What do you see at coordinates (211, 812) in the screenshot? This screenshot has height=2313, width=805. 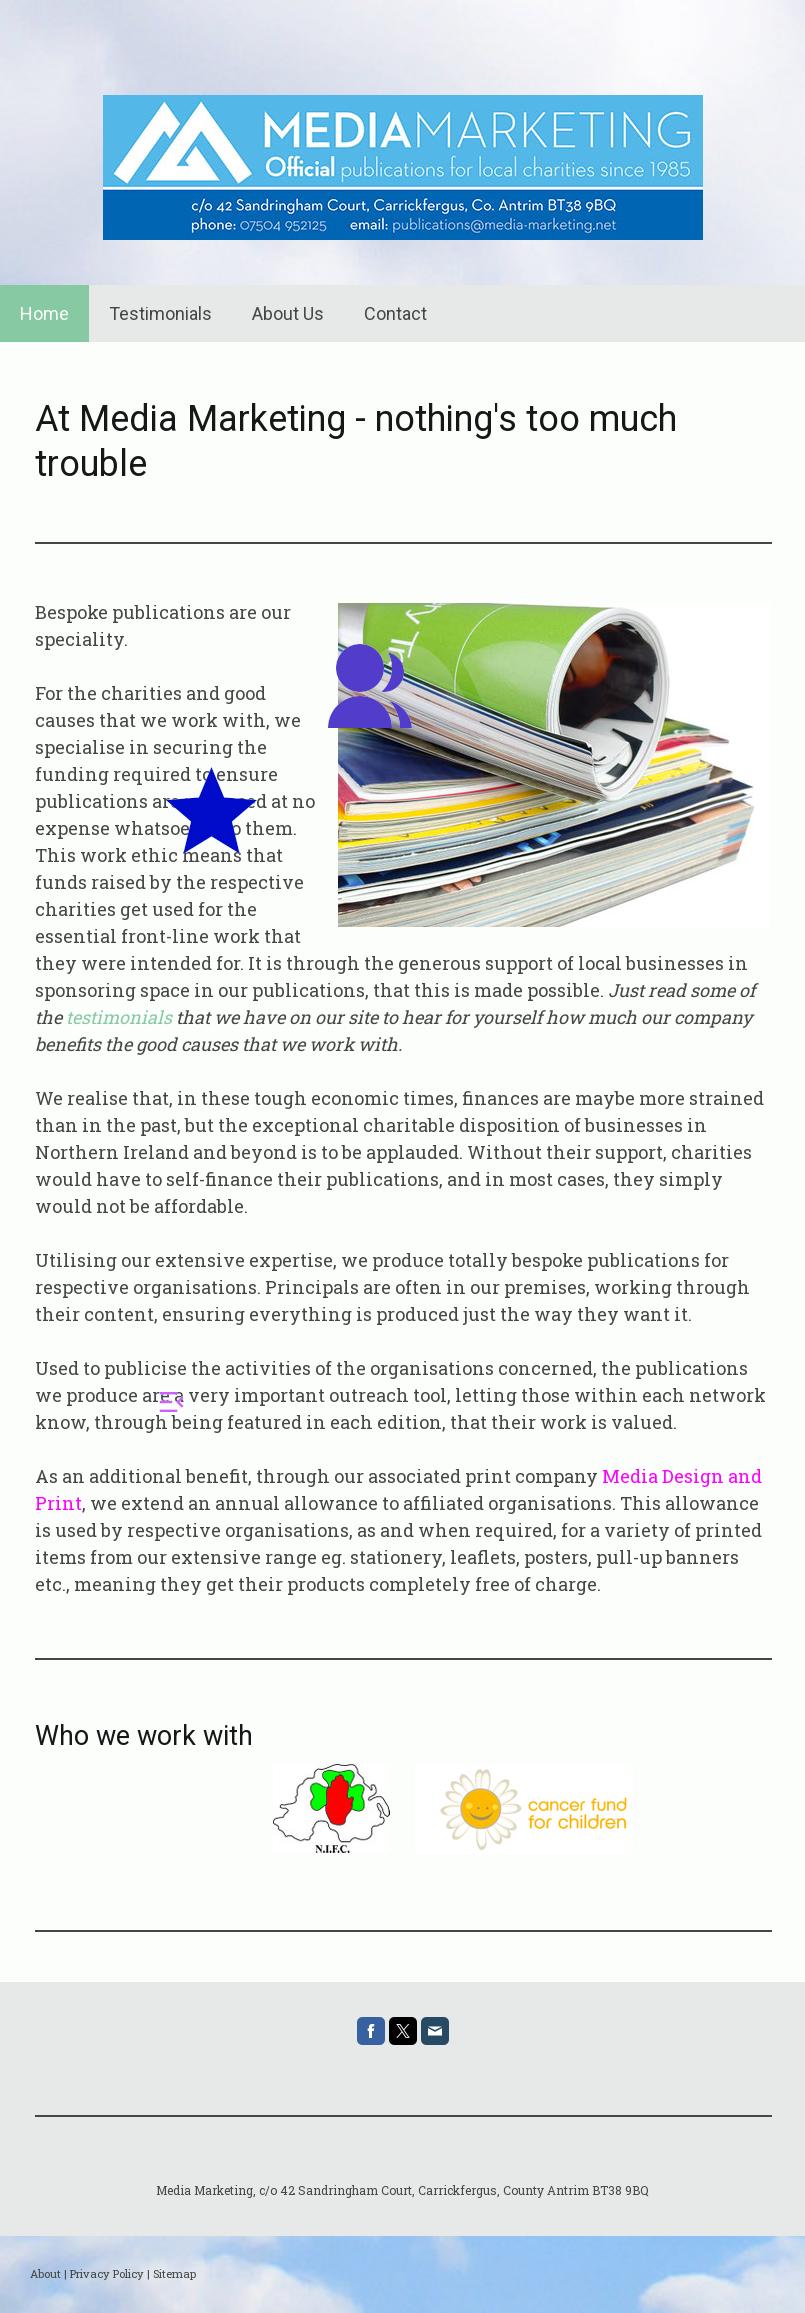 I see `mark item as favorite` at bounding box center [211, 812].